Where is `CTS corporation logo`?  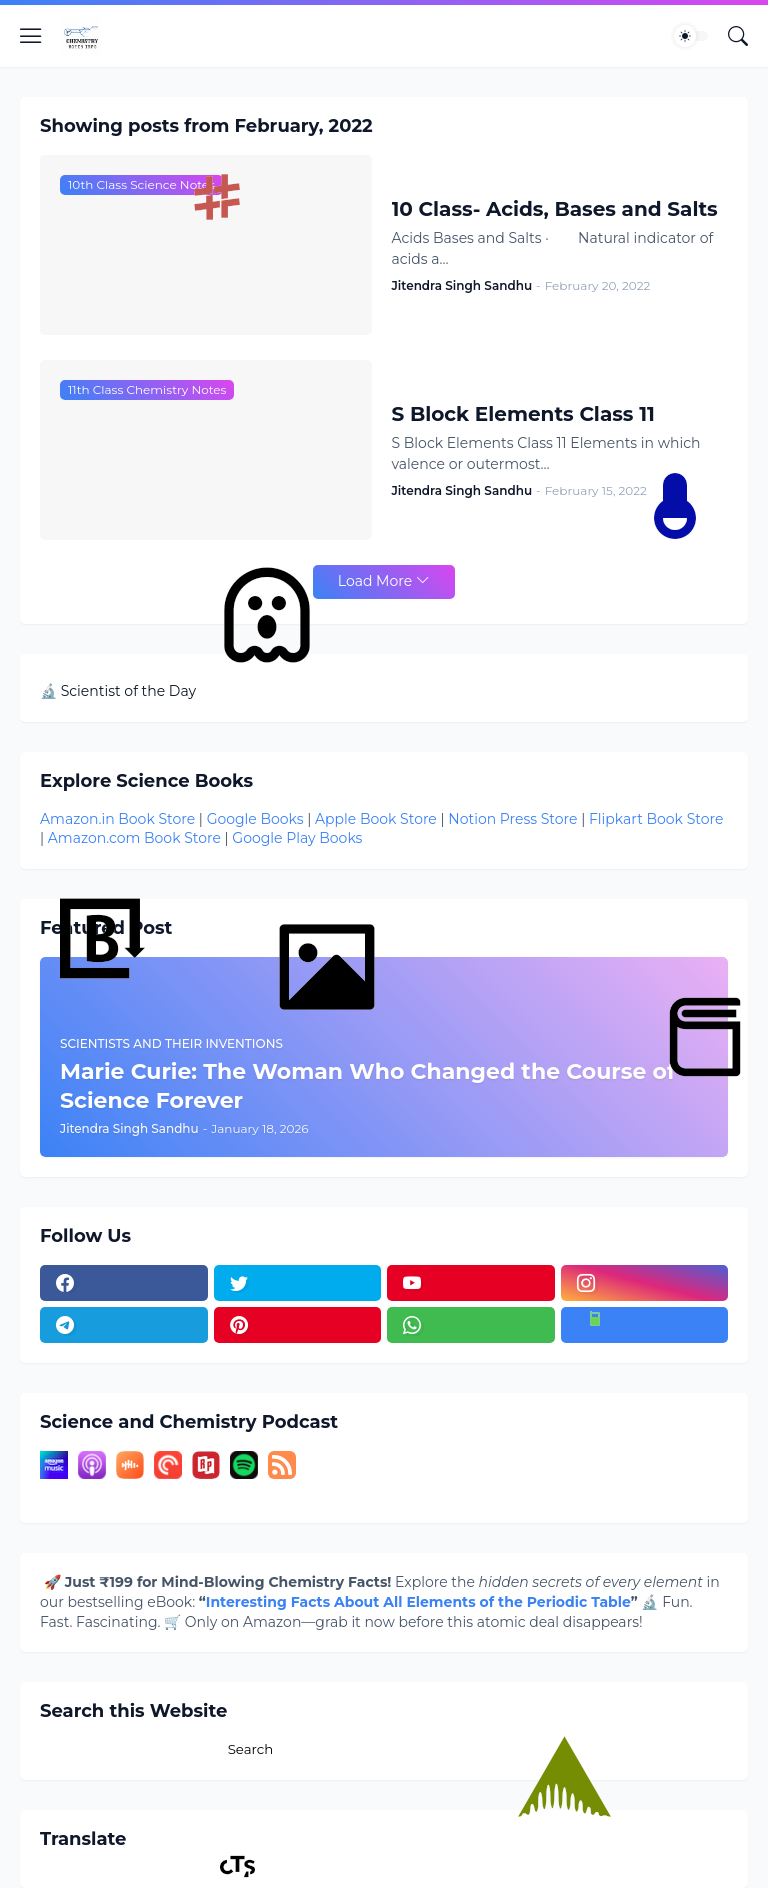
CTS corporation logo is located at coordinates (237, 1866).